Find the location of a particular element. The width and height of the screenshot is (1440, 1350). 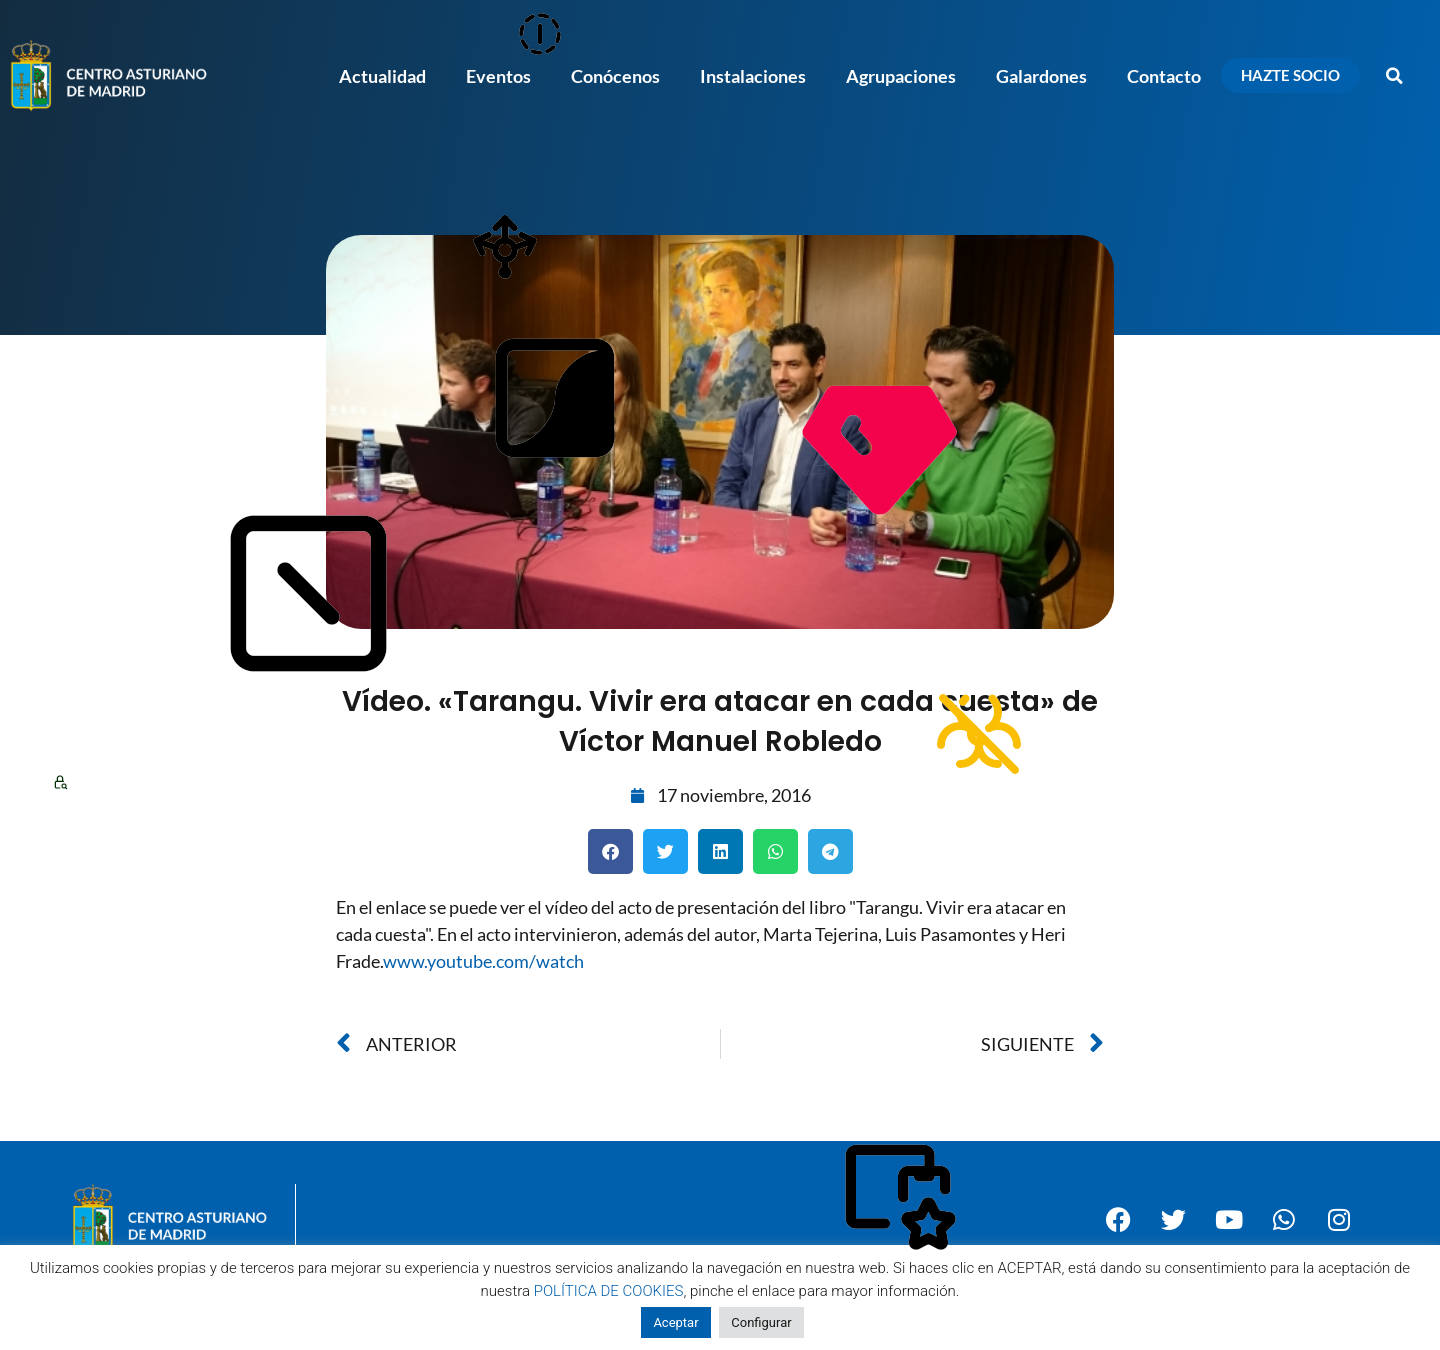

favorite or star a connected device is located at coordinates (898, 1192).